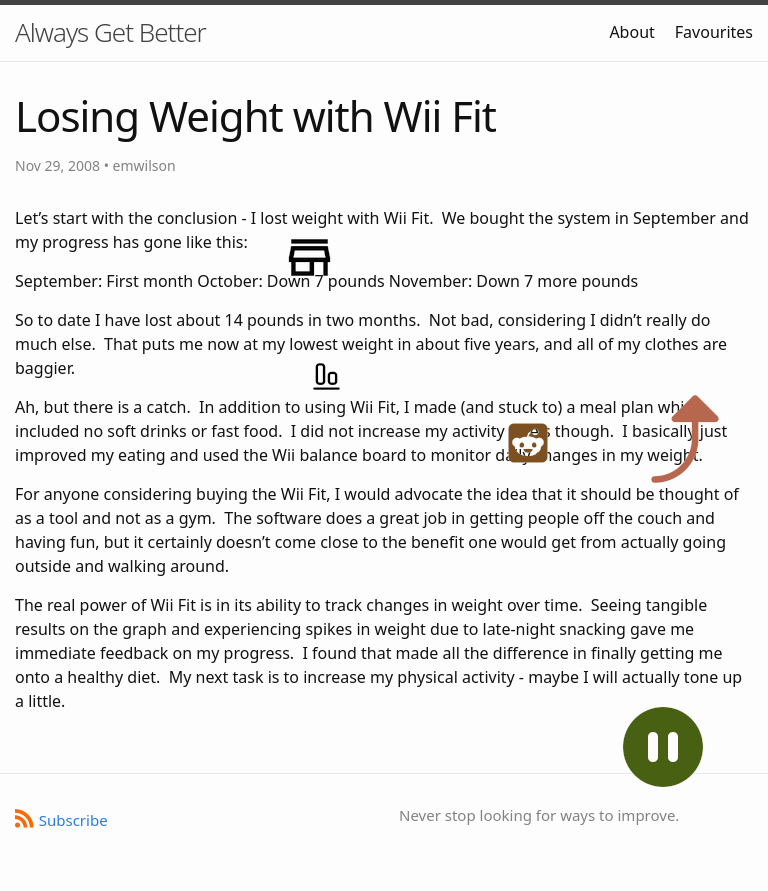  What do you see at coordinates (309, 257) in the screenshot?
I see `find nearby stores or shops` at bounding box center [309, 257].